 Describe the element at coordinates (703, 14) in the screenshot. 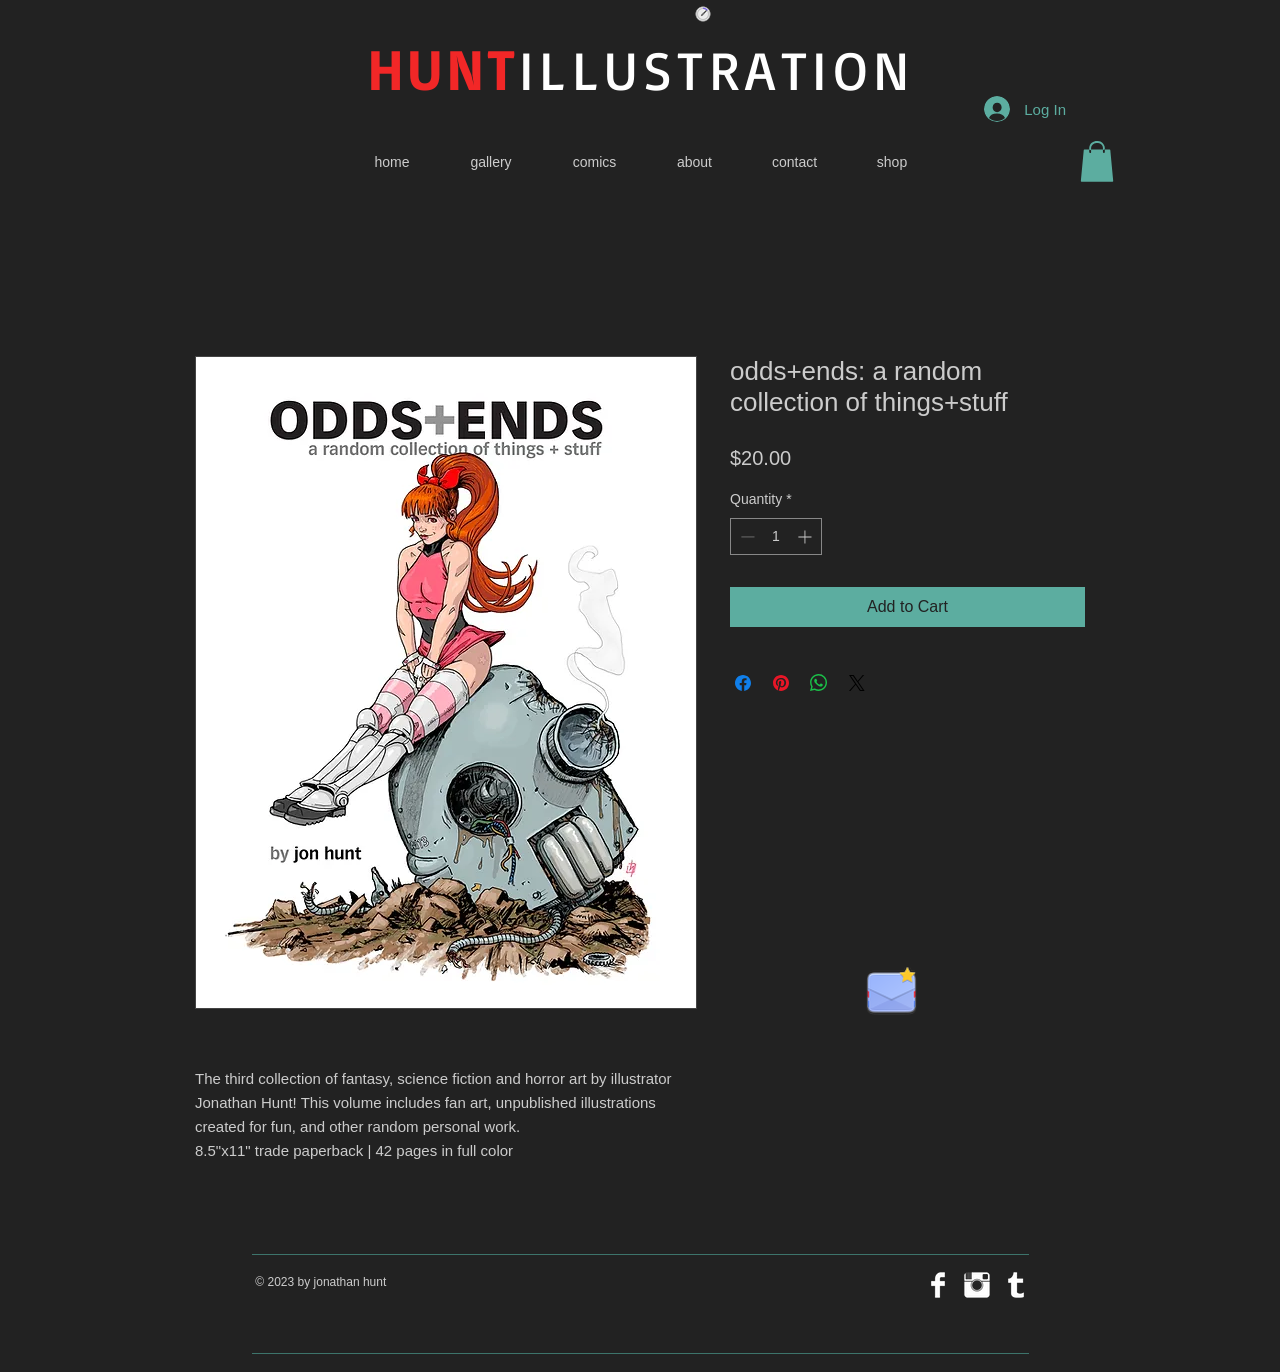

I see `open sysprof system profiler` at that location.